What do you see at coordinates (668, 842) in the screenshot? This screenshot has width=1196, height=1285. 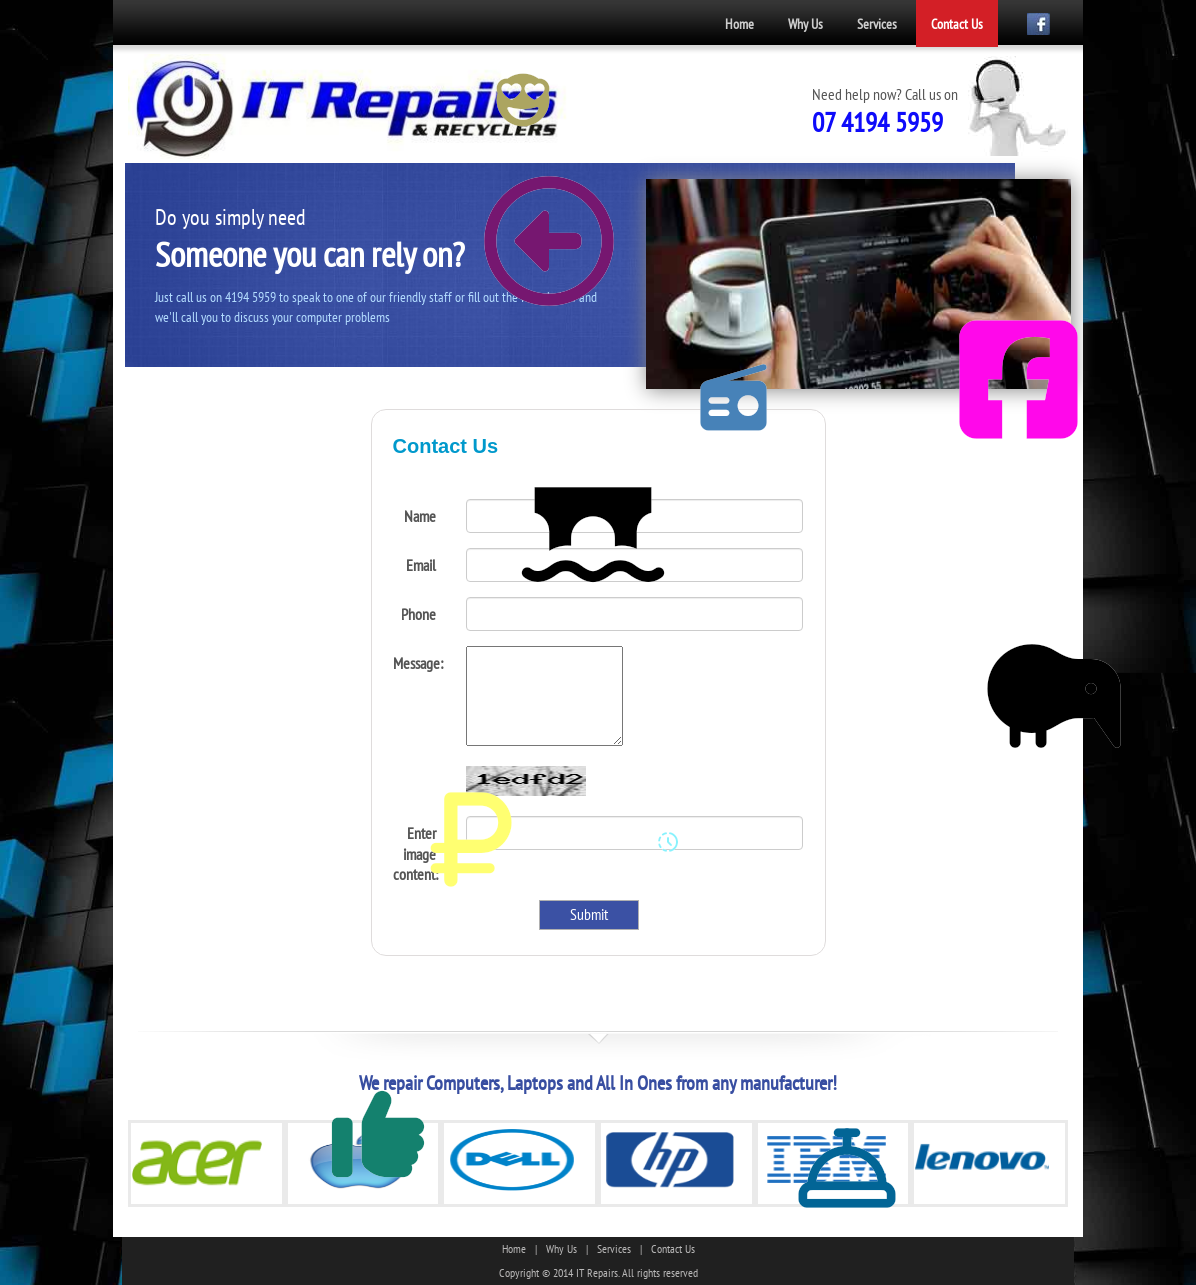 I see `toggle viewing history on or off` at bounding box center [668, 842].